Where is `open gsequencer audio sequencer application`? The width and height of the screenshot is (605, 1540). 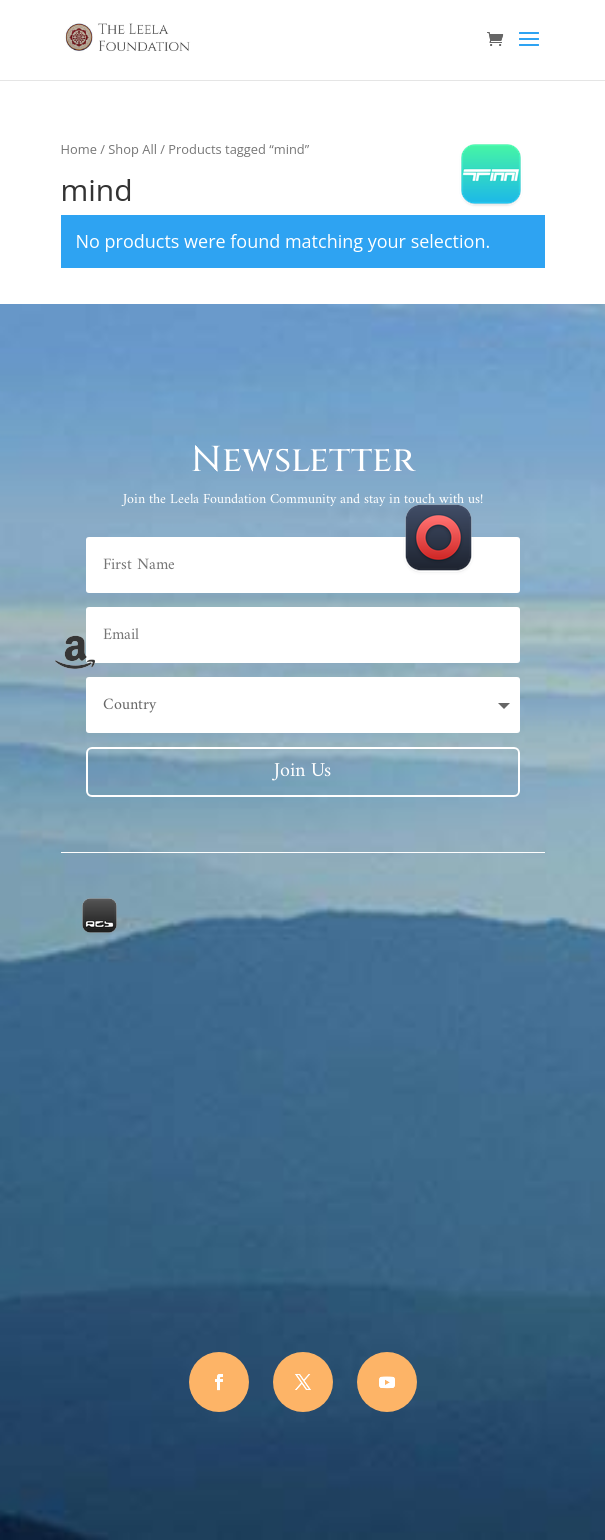 open gsequencer audio sequencer application is located at coordinates (99, 915).